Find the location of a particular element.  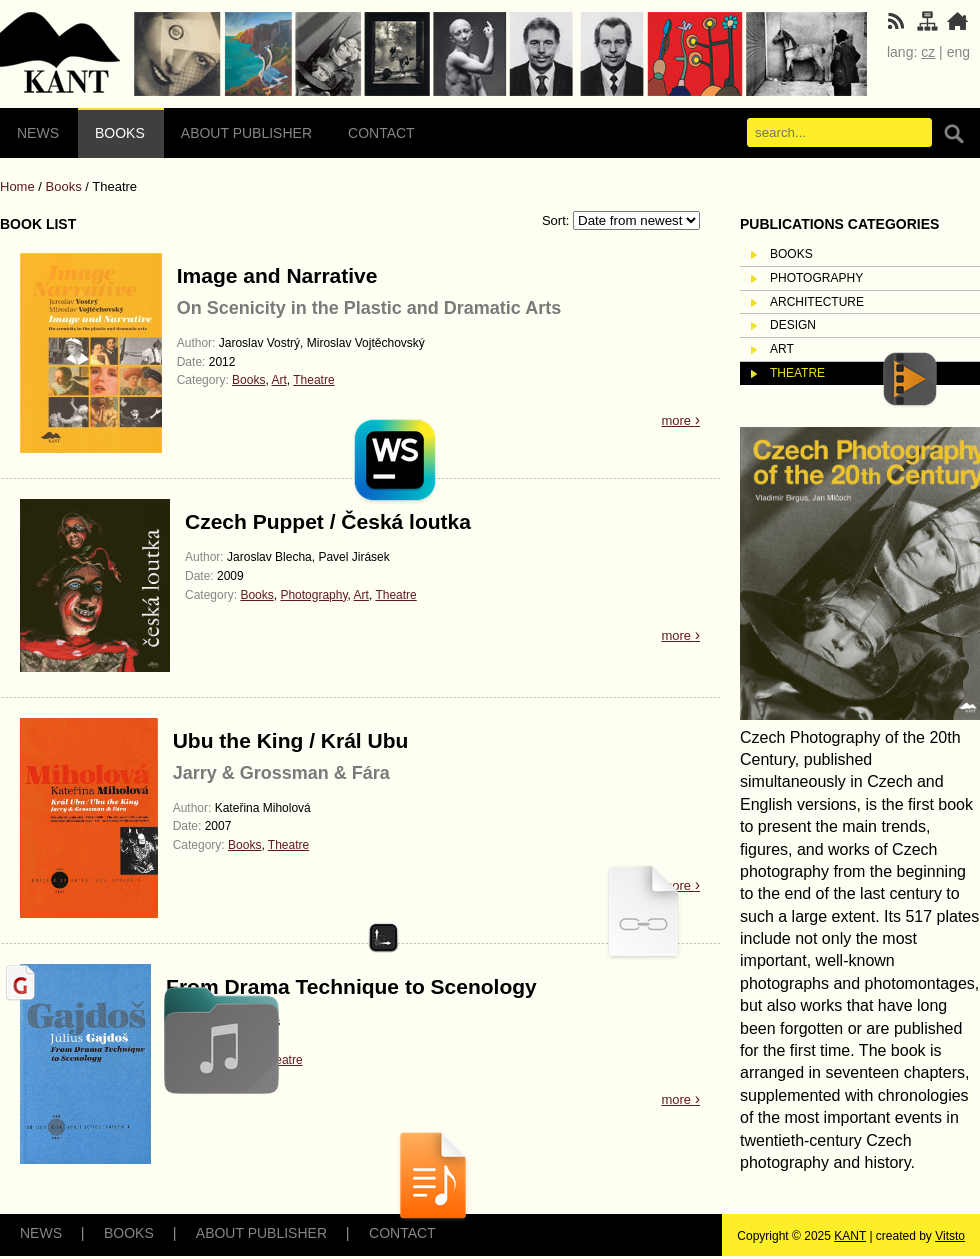

open blackmagic raw player app is located at coordinates (910, 379).